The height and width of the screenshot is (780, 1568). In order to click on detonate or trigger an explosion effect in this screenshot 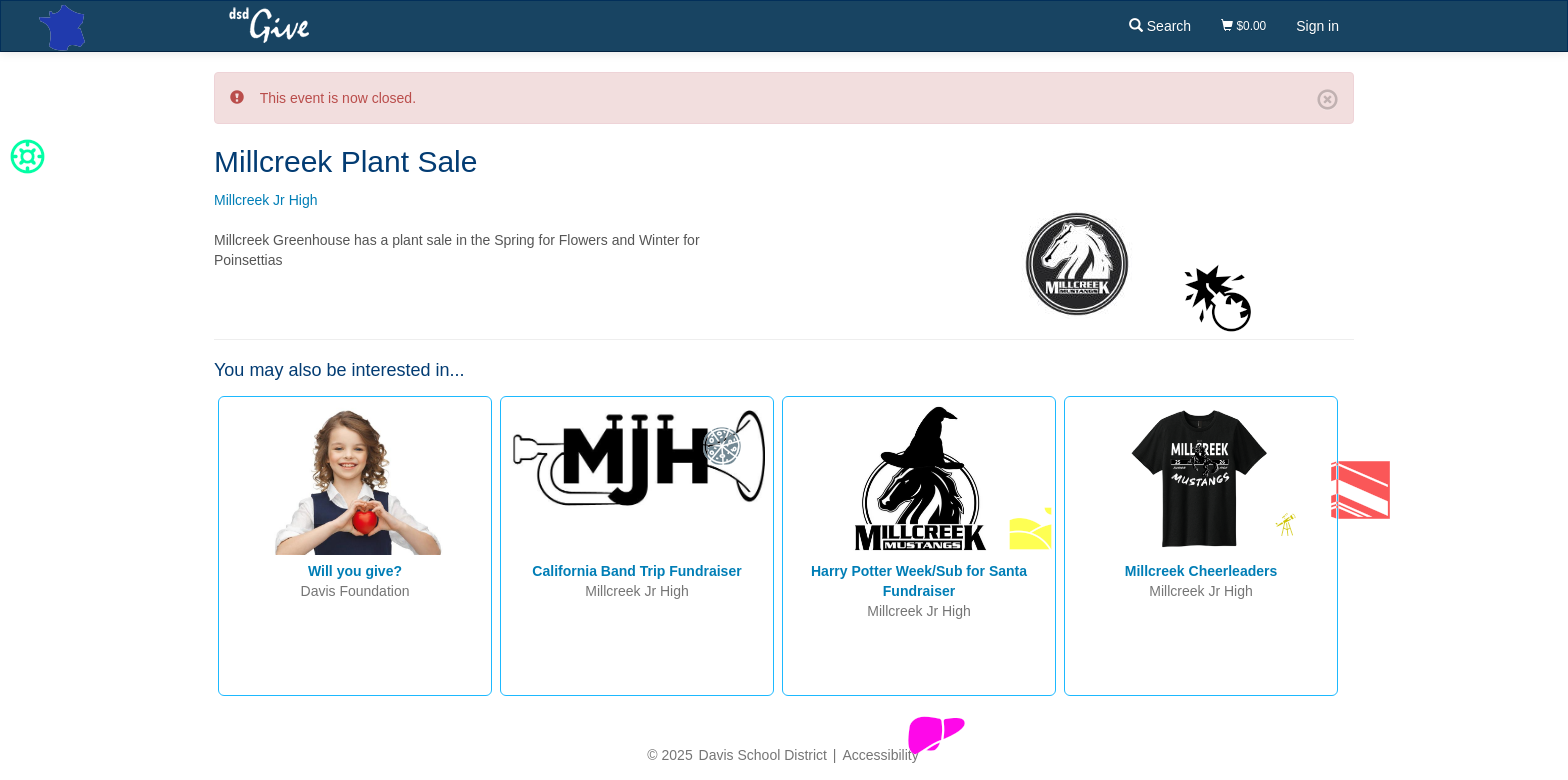, I will do `click(1218, 298)`.